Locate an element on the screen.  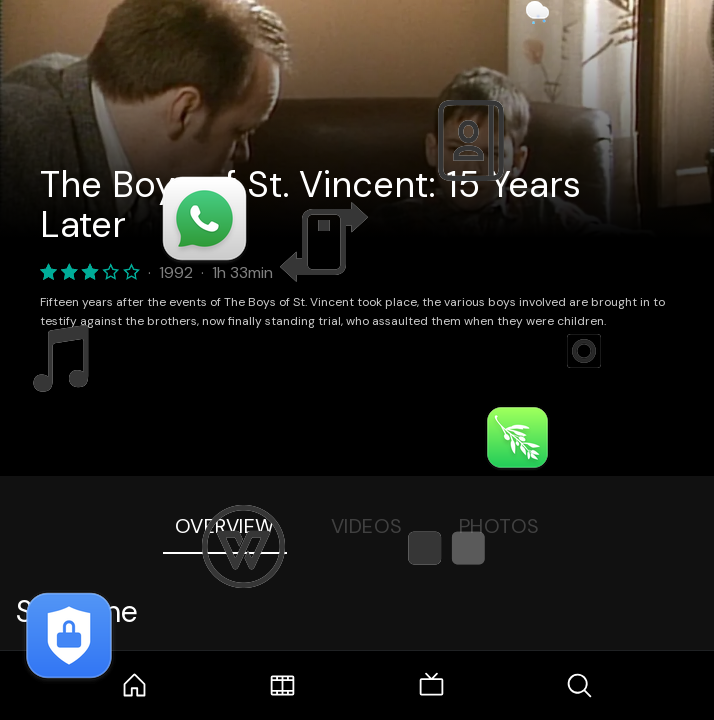
view task list or to-do items is located at coordinates (446, 553).